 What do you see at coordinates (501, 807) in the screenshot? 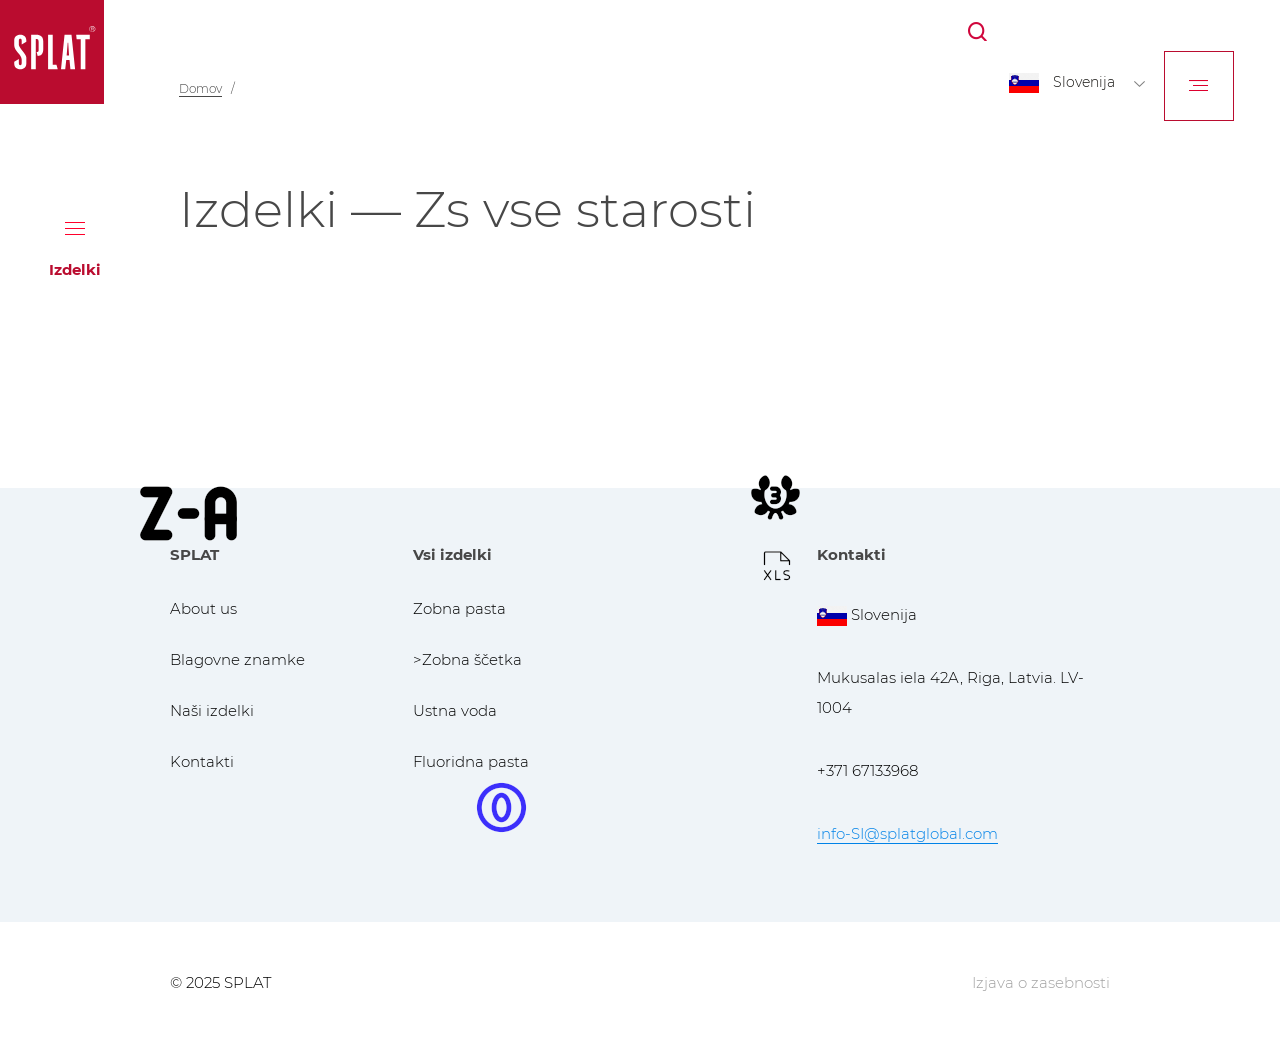
I see `open opera browser` at bounding box center [501, 807].